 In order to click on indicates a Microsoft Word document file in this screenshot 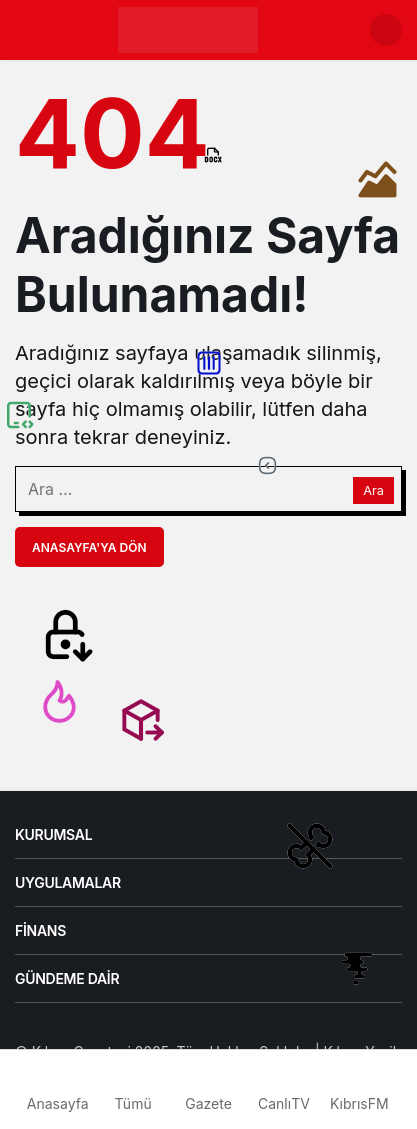, I will do `click(213, 155)`.